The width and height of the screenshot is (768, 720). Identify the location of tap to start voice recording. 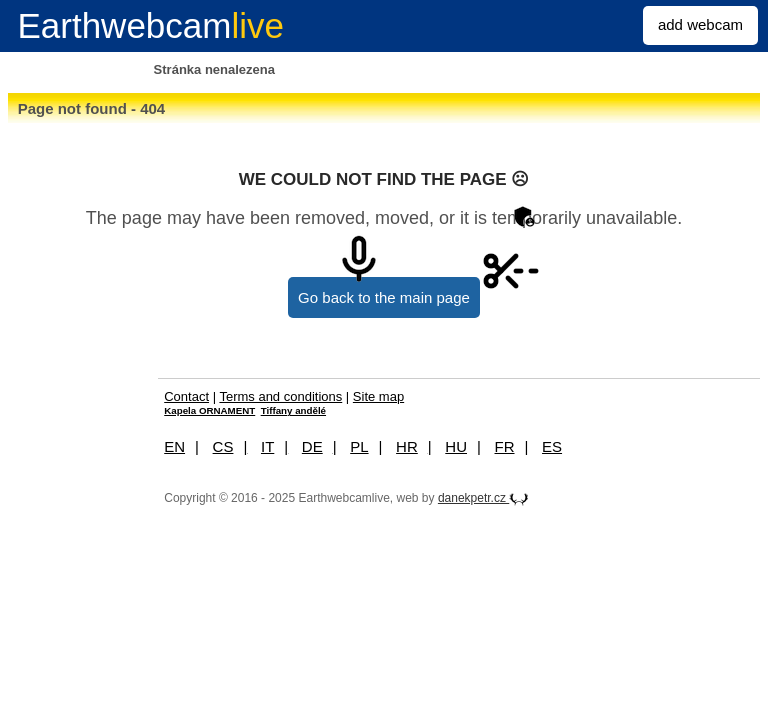
(359, 260).